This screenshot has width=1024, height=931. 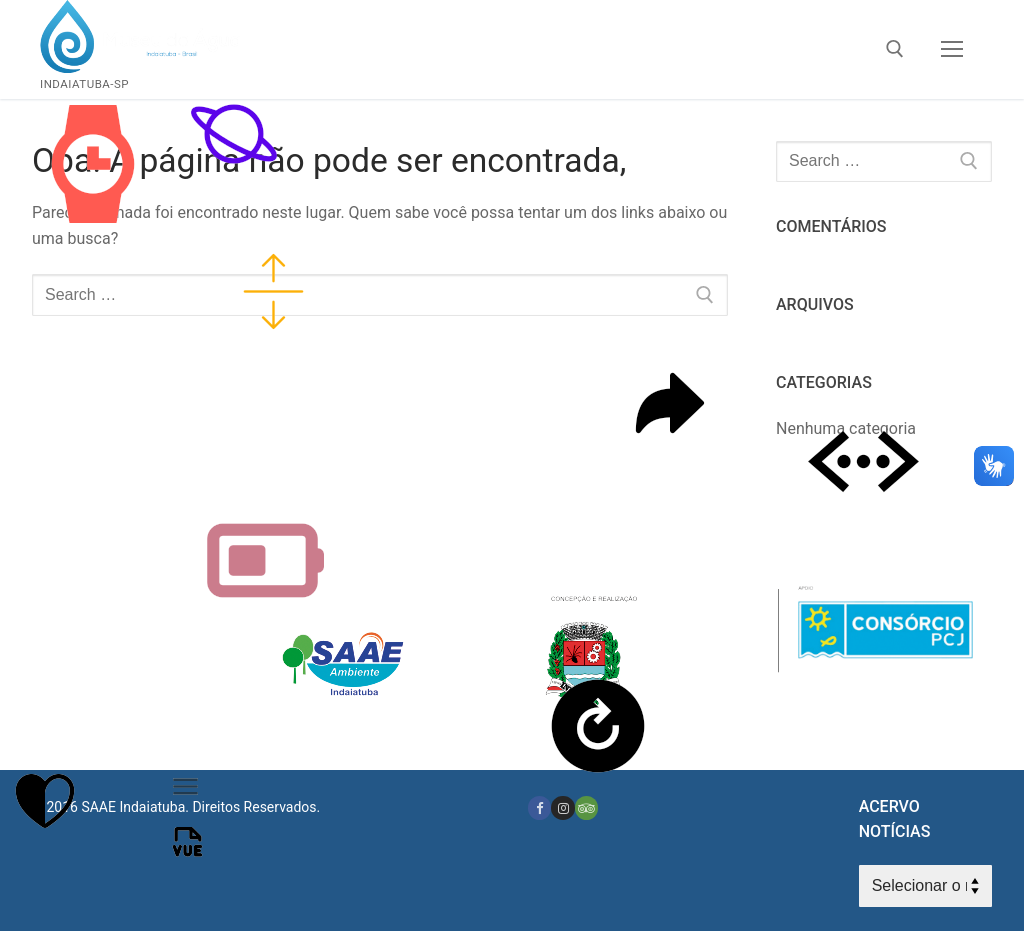 I want to click on expand content vertically, so click(x=273, y=291).